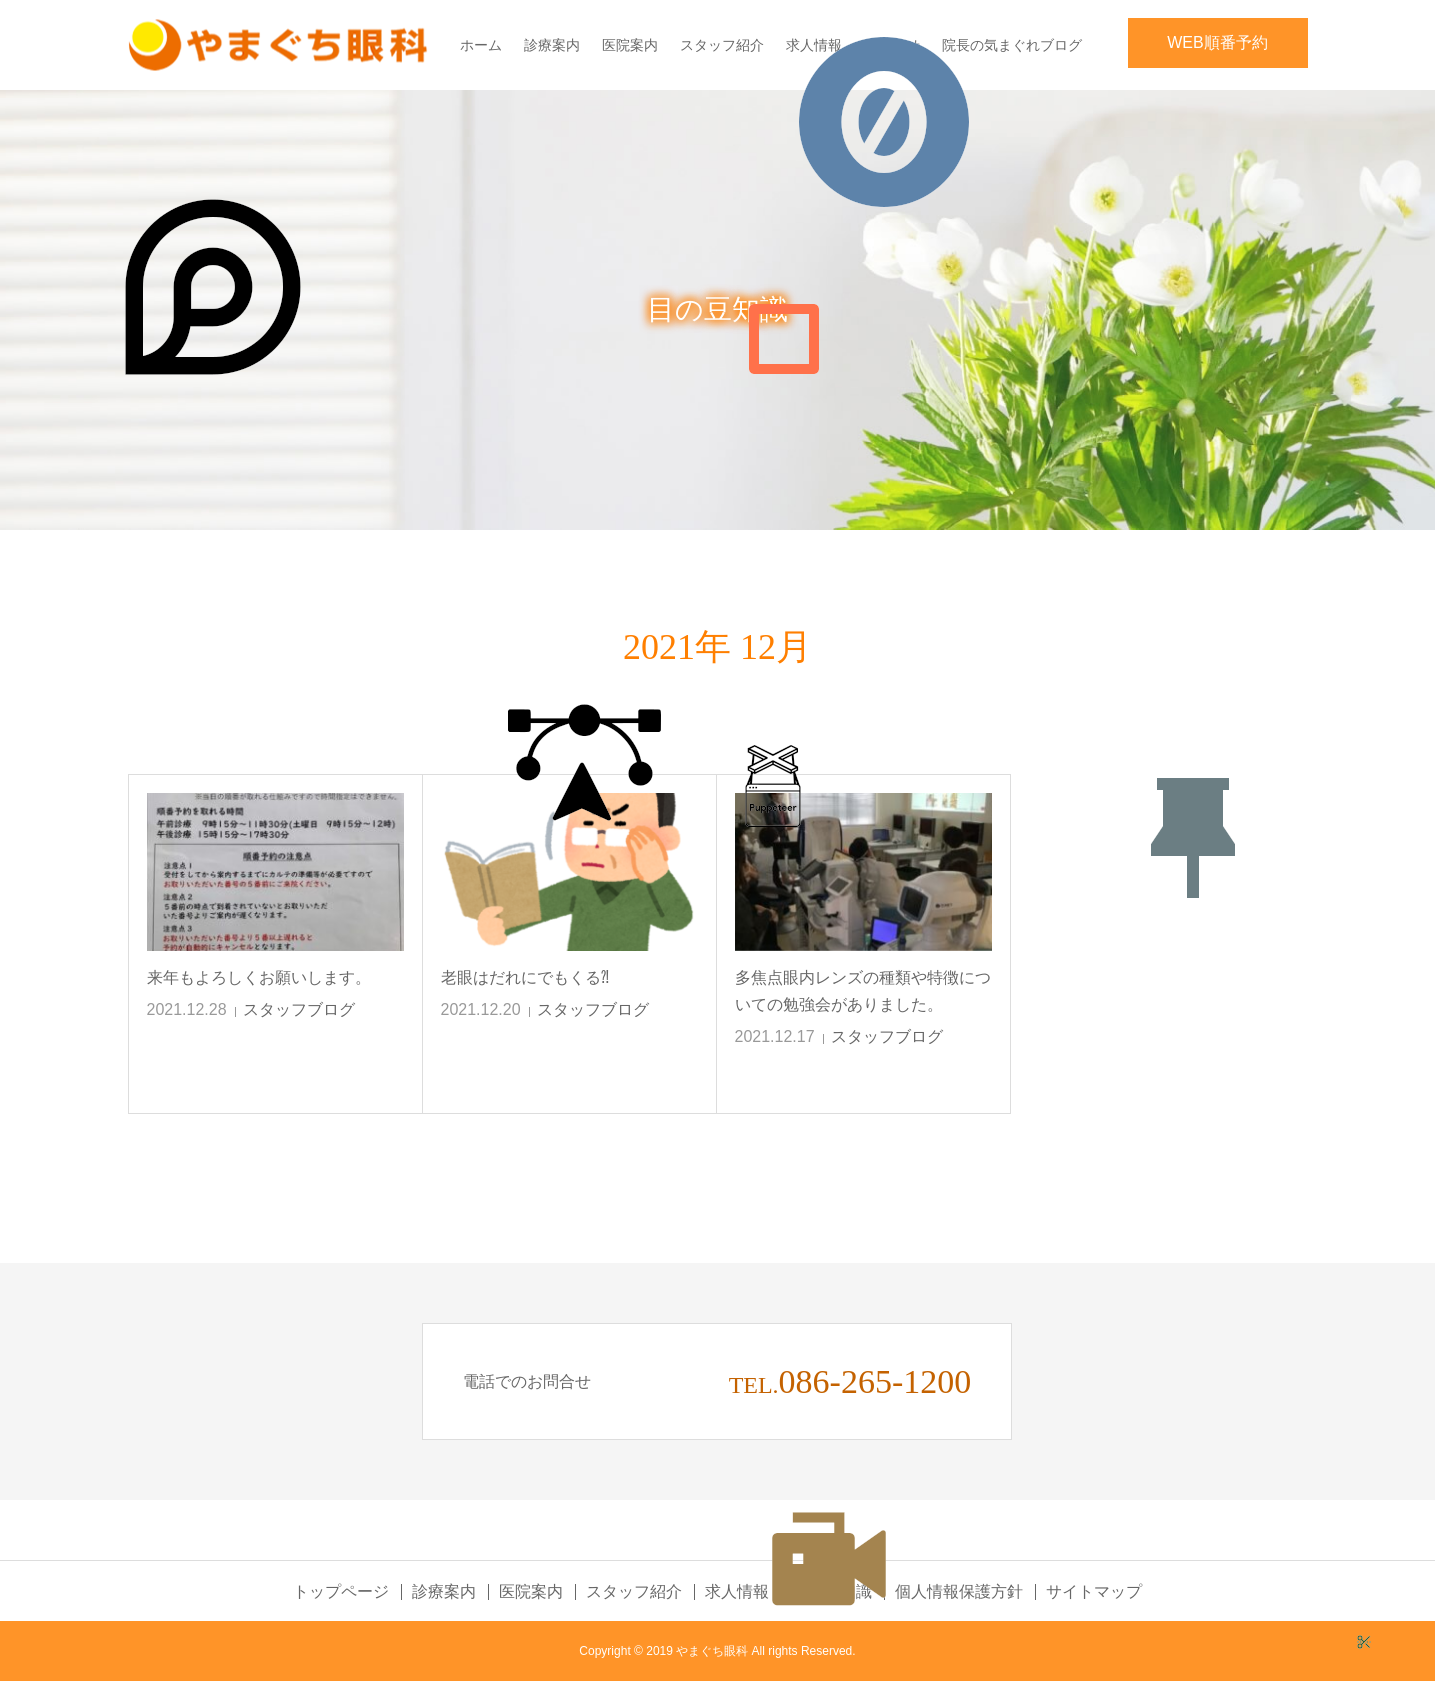 This screenshot has width=1435, height=1681. What do you see at coordinates (829, 1564) in the screenshot?
I see `start recording video` at bounding box center [829, 1564].